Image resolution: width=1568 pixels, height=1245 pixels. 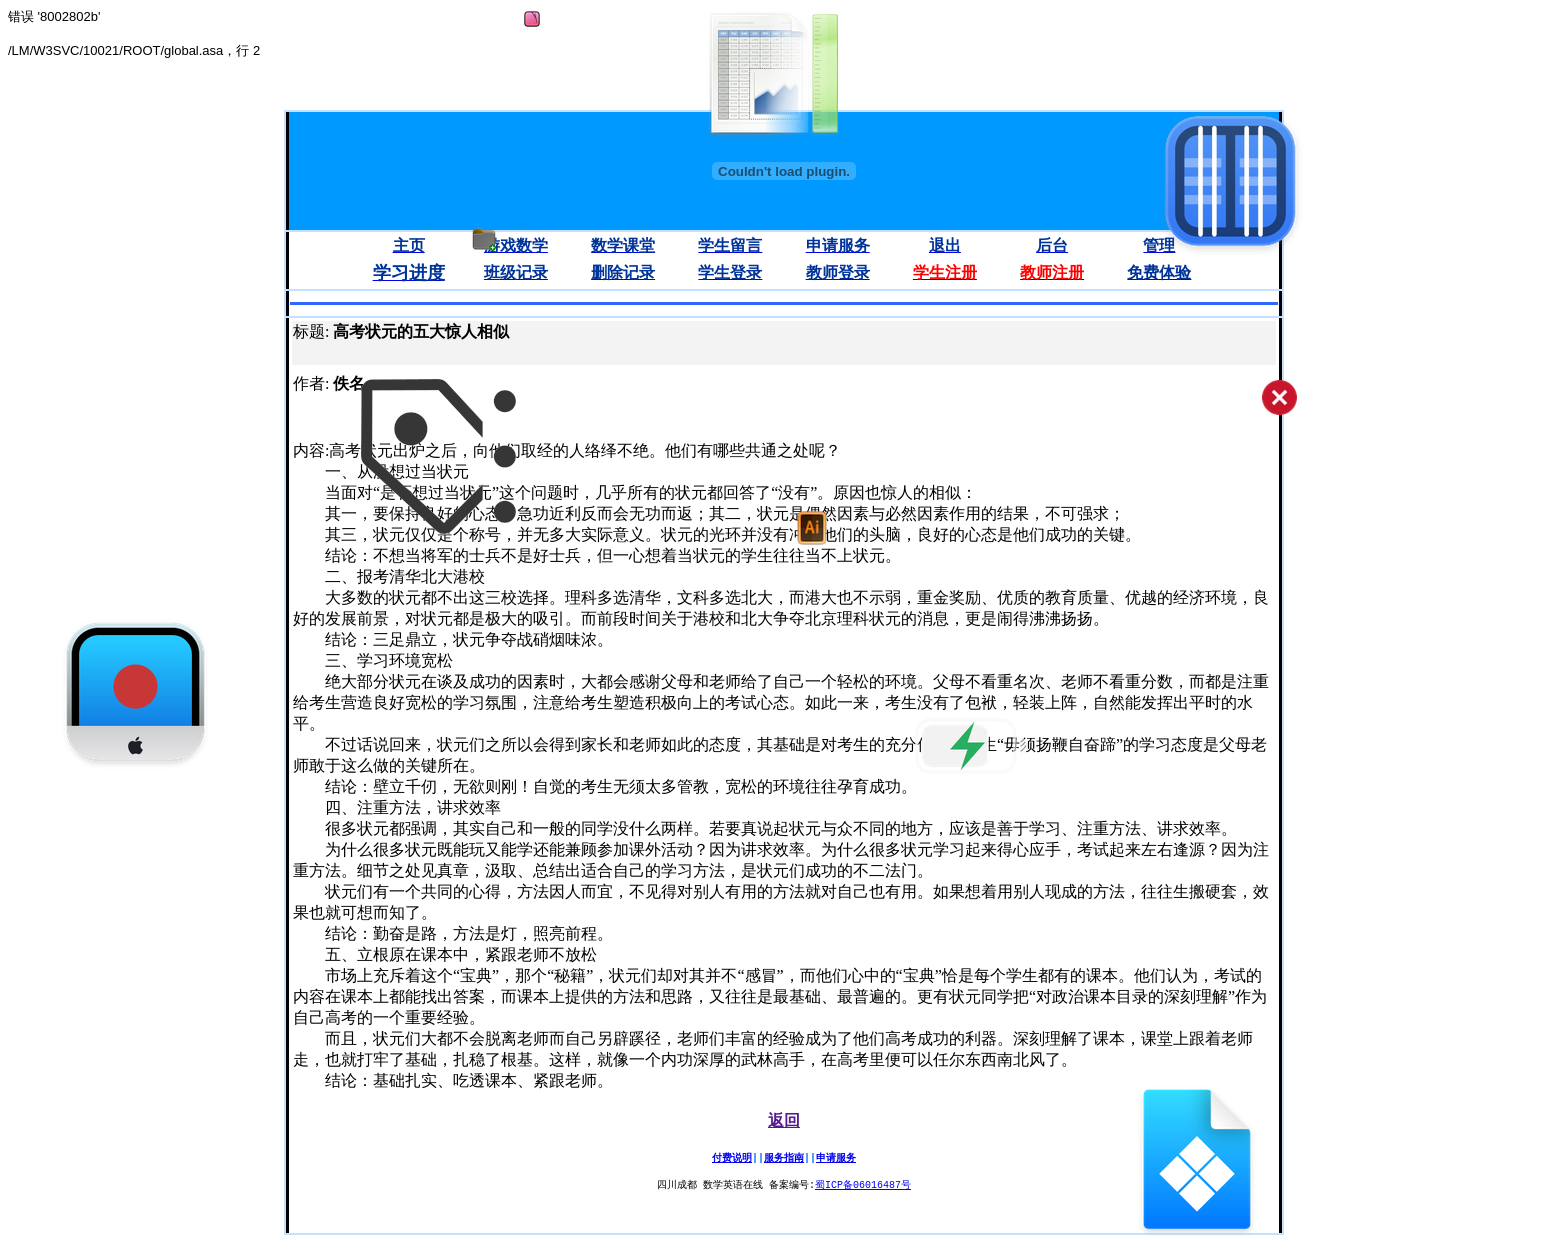 What do you see at coordinates (532, 19) in the screenshot?
I see `open bleachbit system cleaner app` at bounding box center [532, 19].